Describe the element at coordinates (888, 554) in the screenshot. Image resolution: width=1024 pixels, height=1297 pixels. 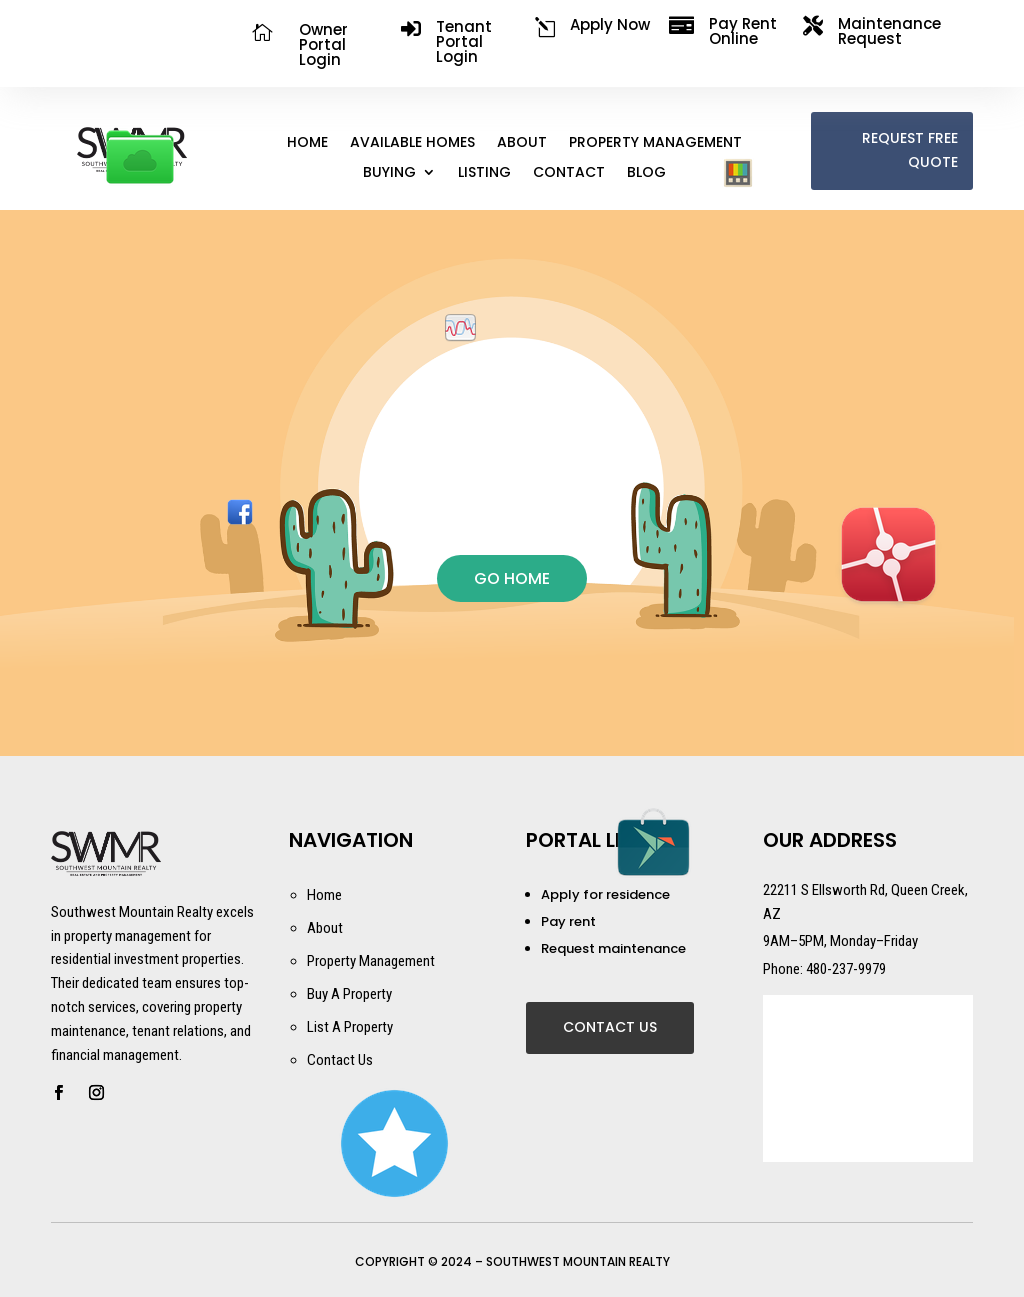
I see `open rygel media server application` at that location.